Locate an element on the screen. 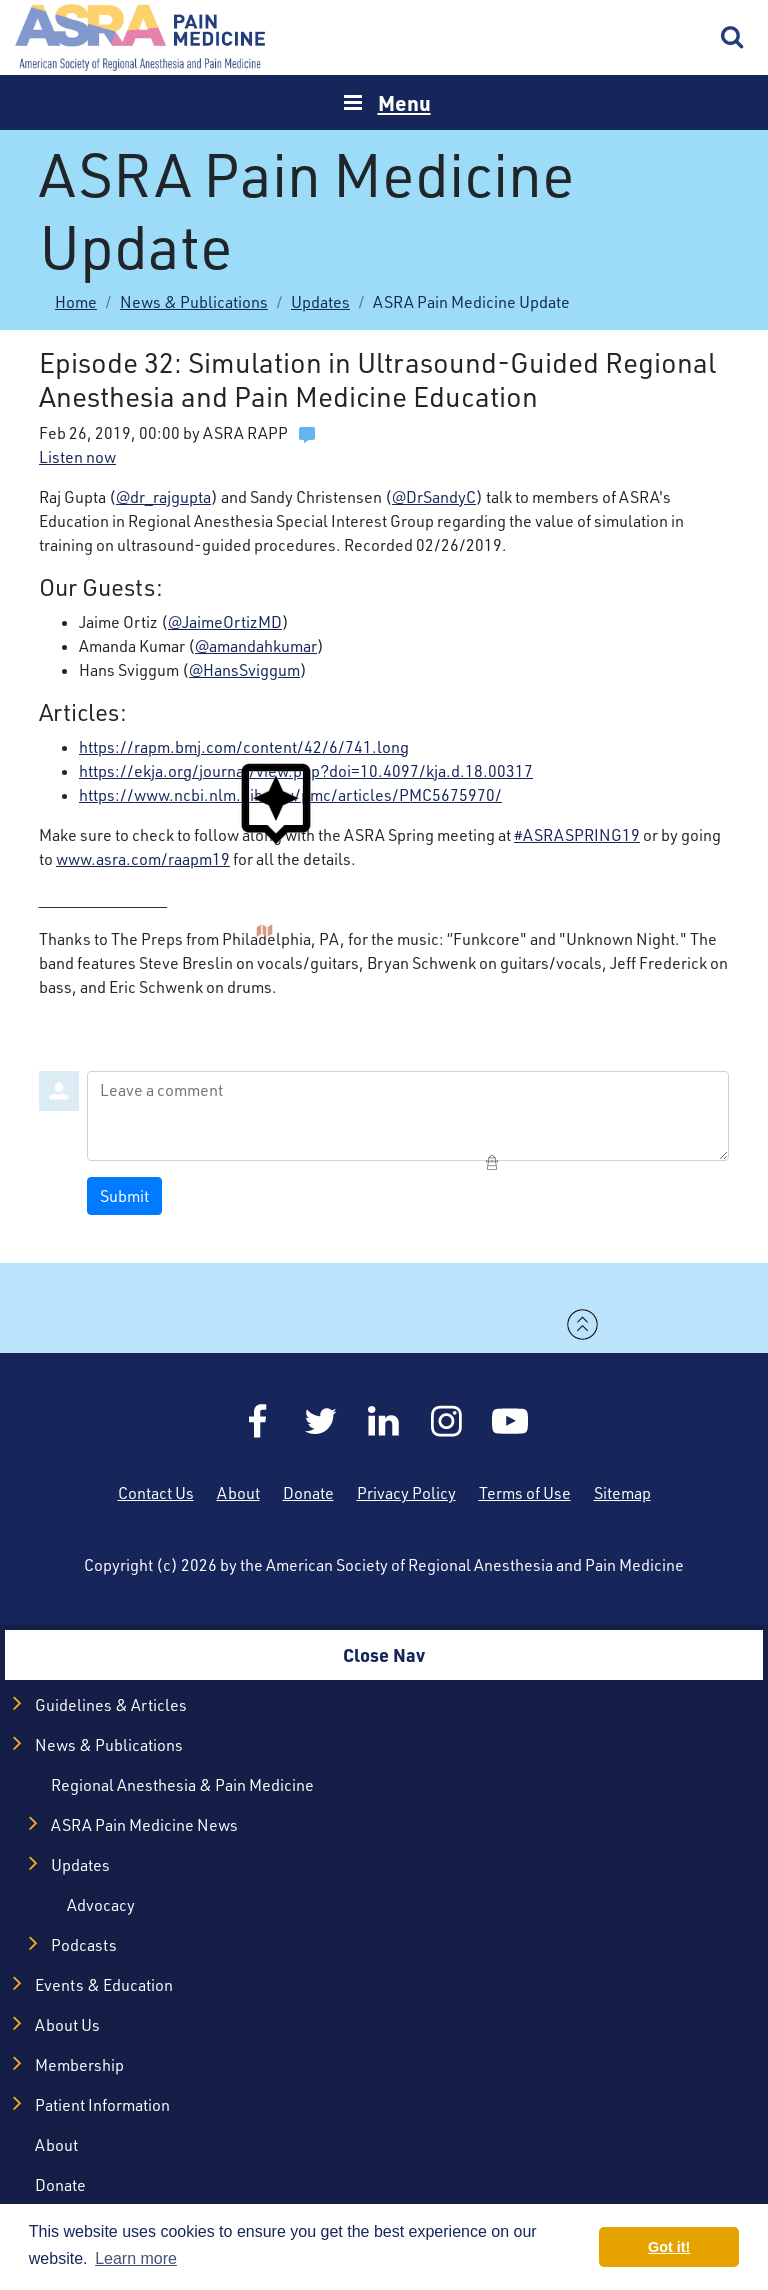 Image resolution: width=768 pixels, height=2290 pixels. scroll to top of page is located at coordinates (582, 1324).